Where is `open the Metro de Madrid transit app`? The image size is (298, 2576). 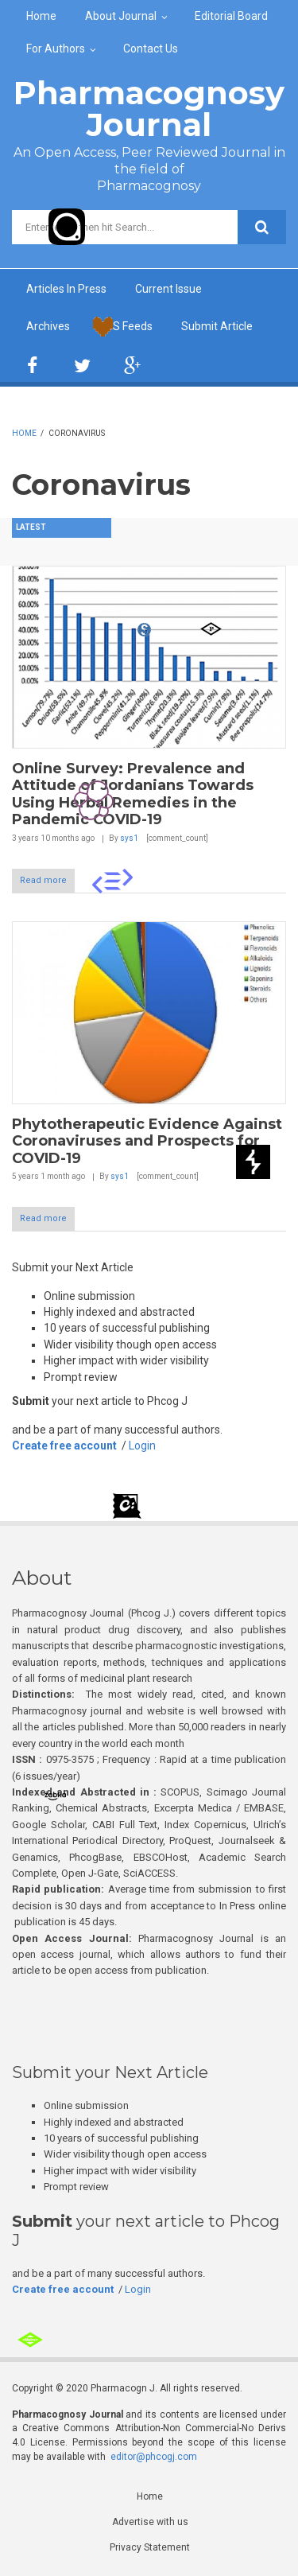
open the Metro de Madrid transit app is located at coordinates (30, 2340).